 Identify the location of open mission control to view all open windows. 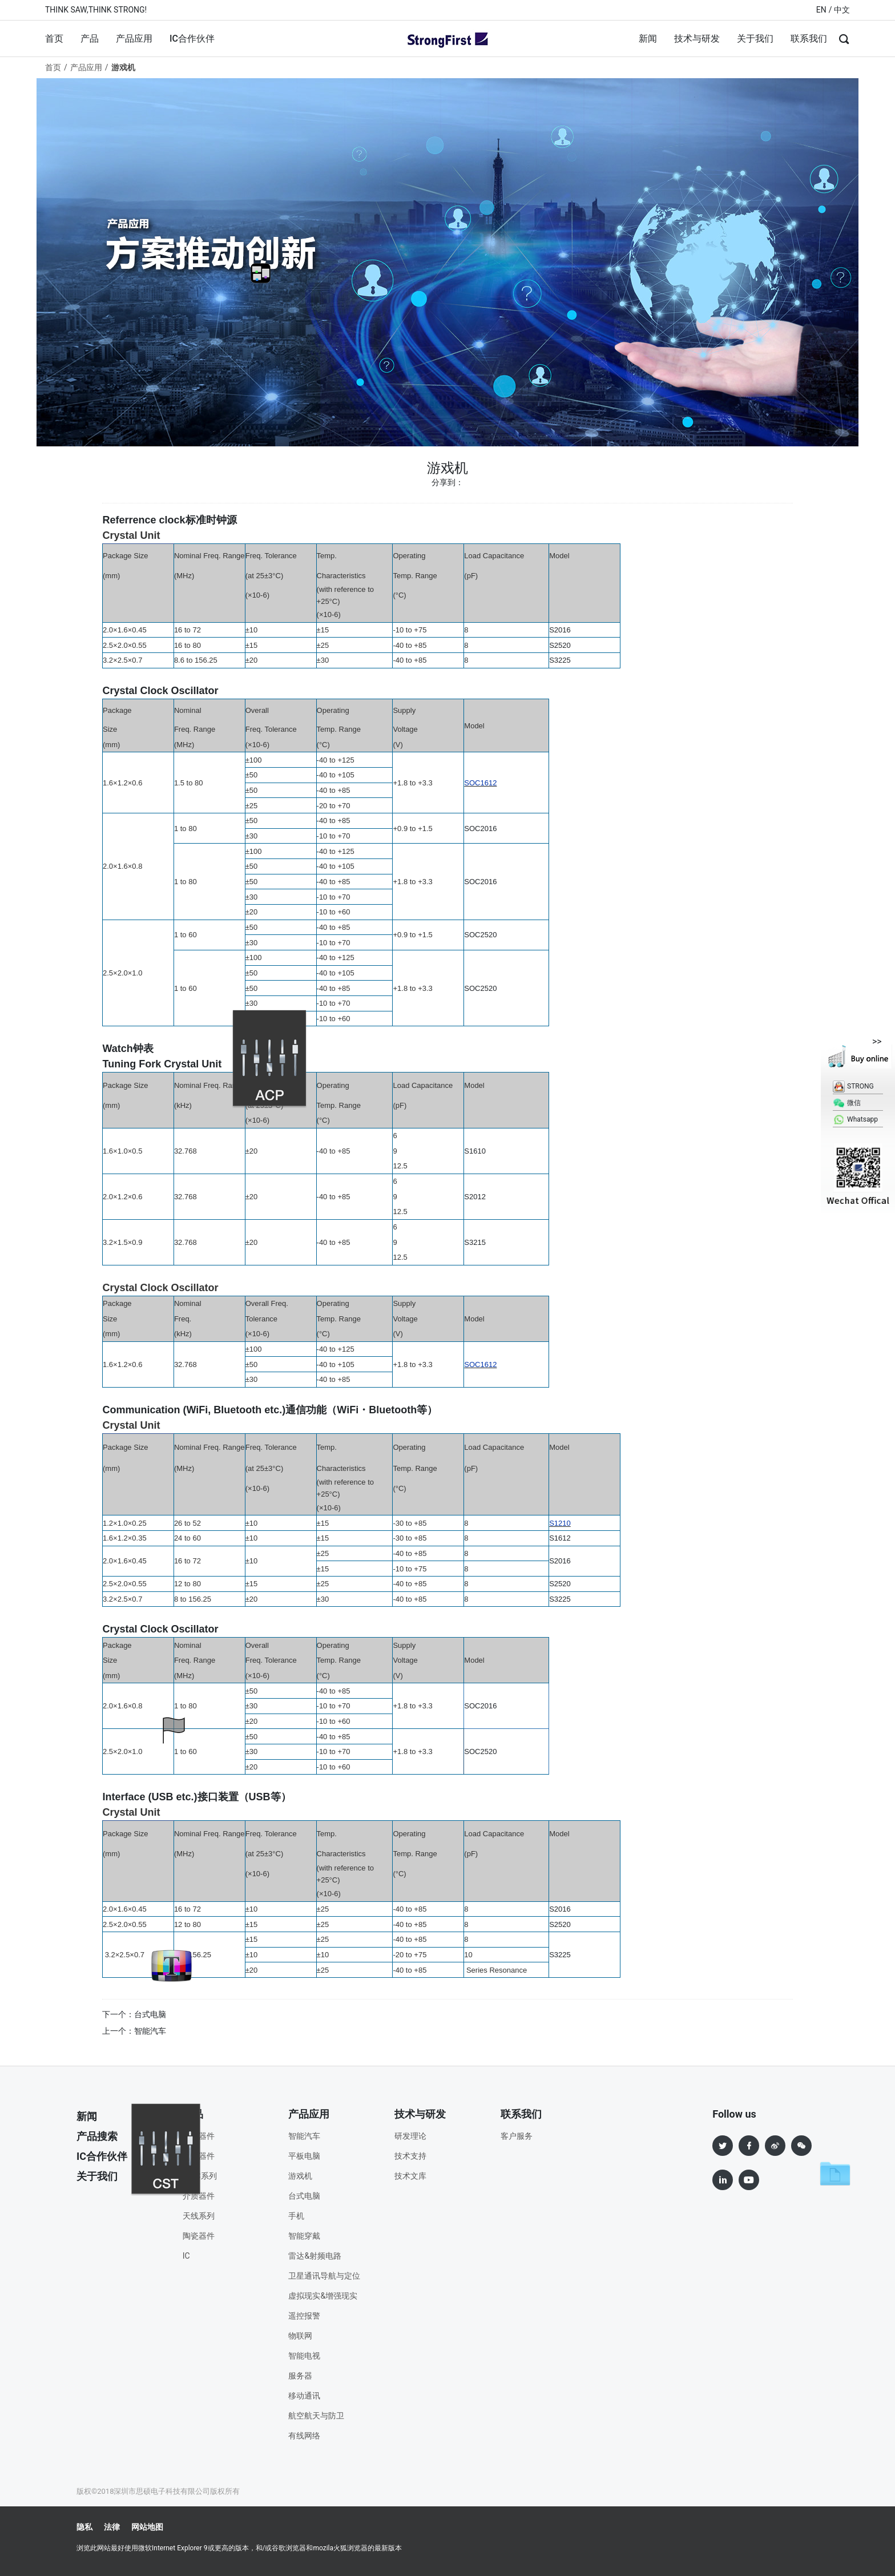
(260, 273).